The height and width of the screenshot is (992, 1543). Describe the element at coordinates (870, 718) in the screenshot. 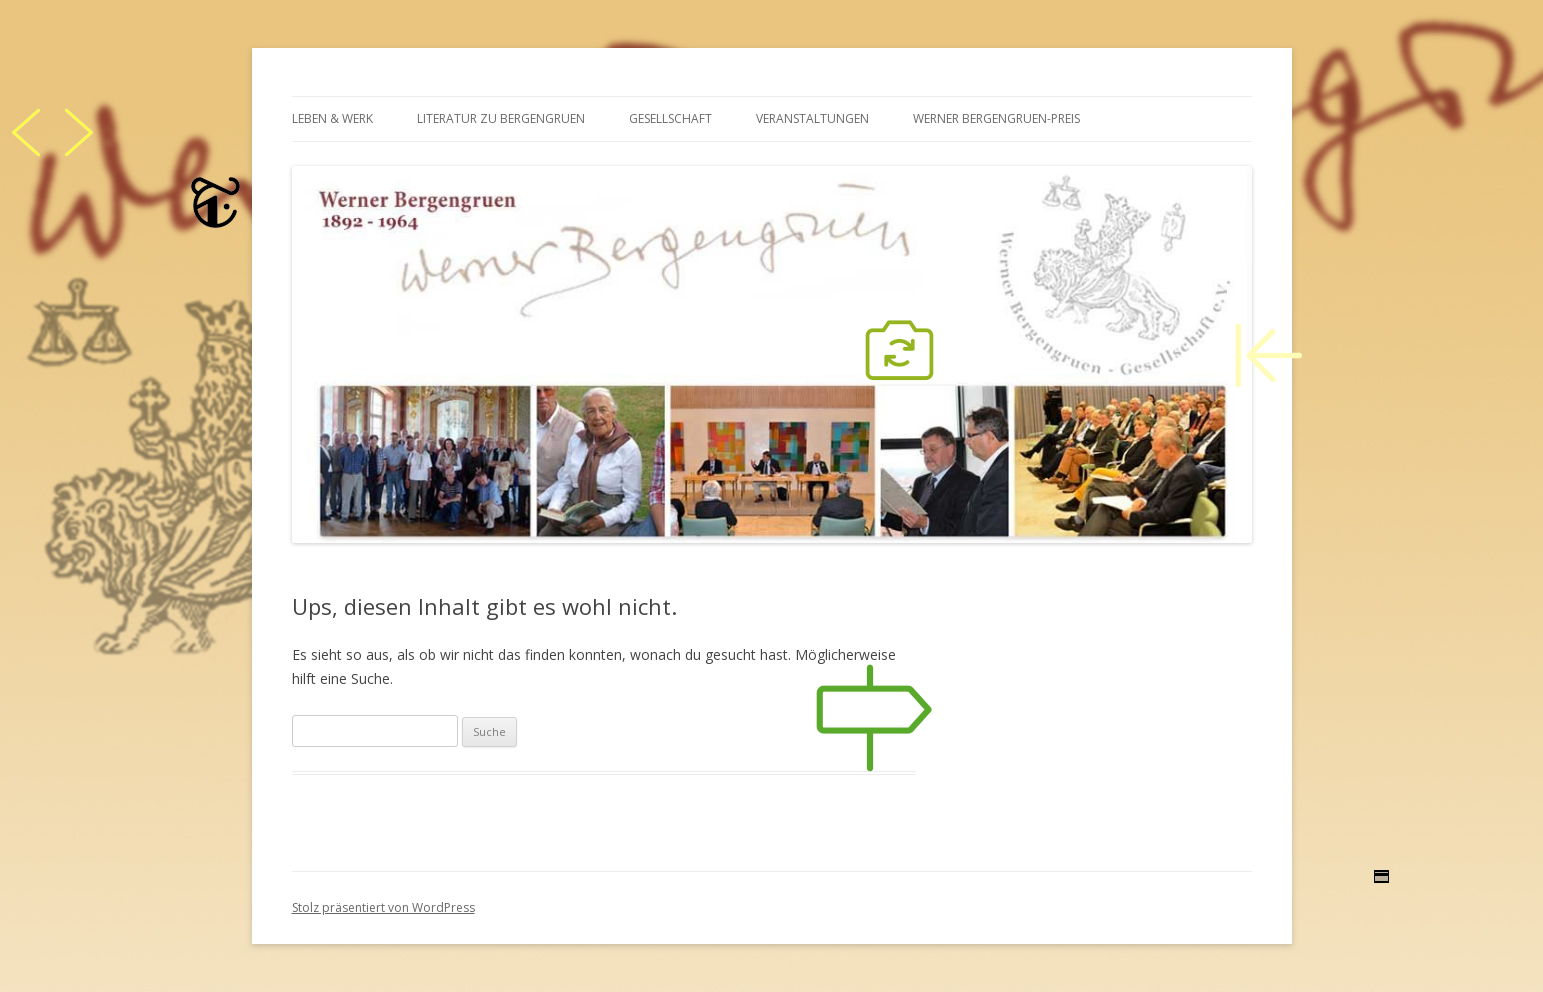

I see `access directions or navigation options` at that location.